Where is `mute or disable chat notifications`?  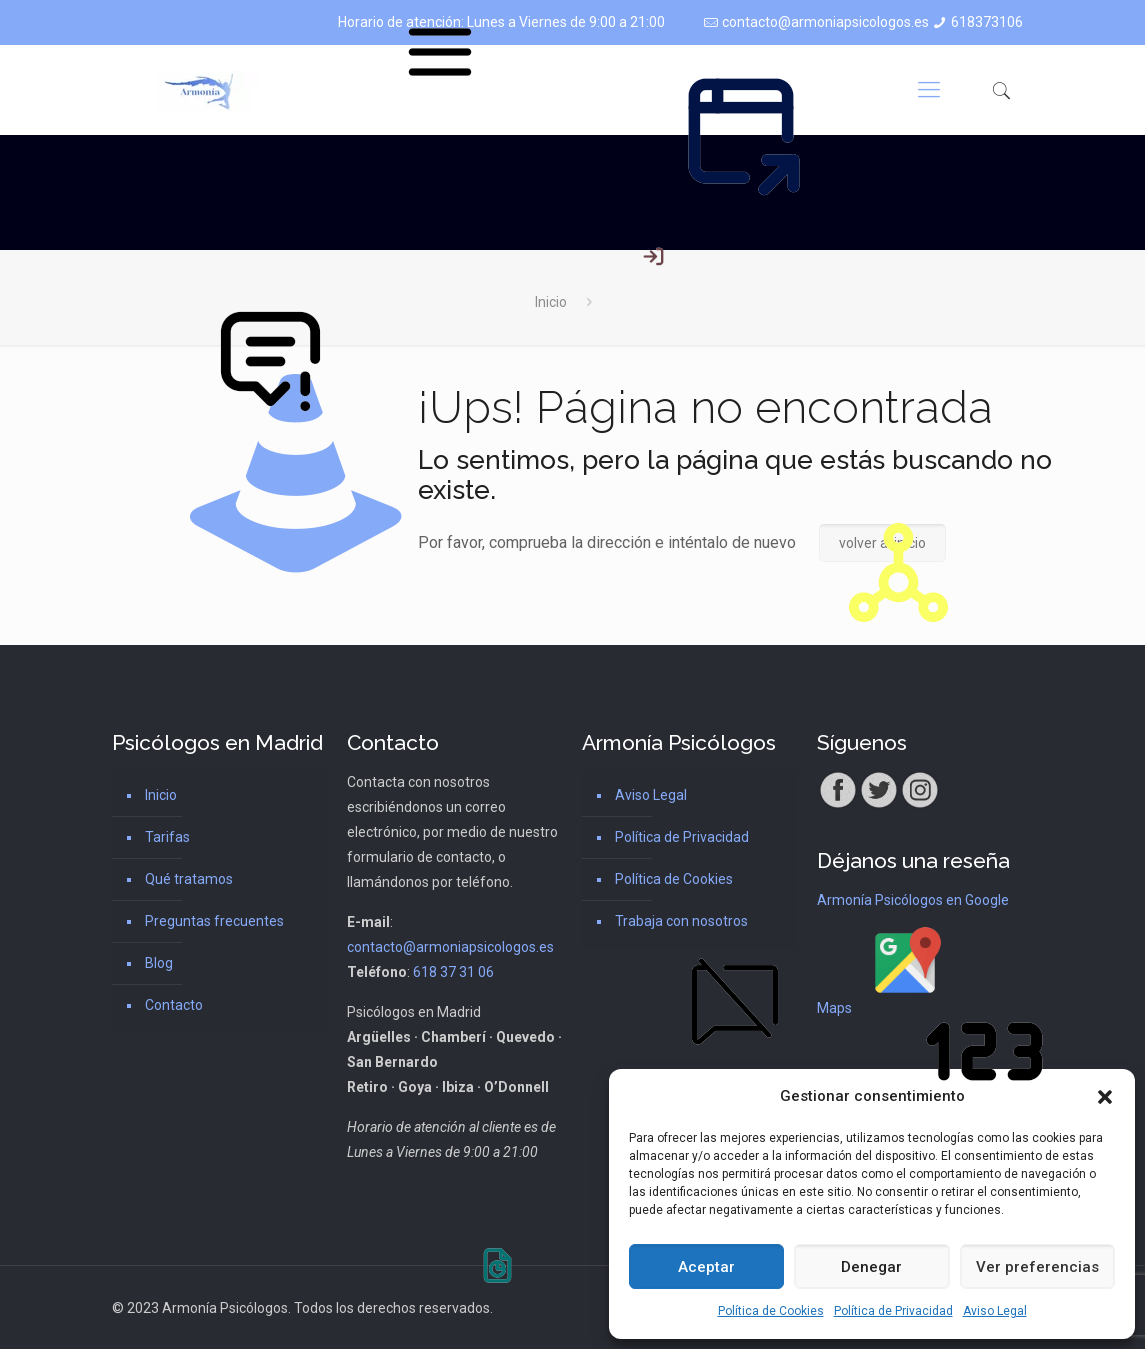 mute or disable chat notifications is located at coordinates (735, 998).